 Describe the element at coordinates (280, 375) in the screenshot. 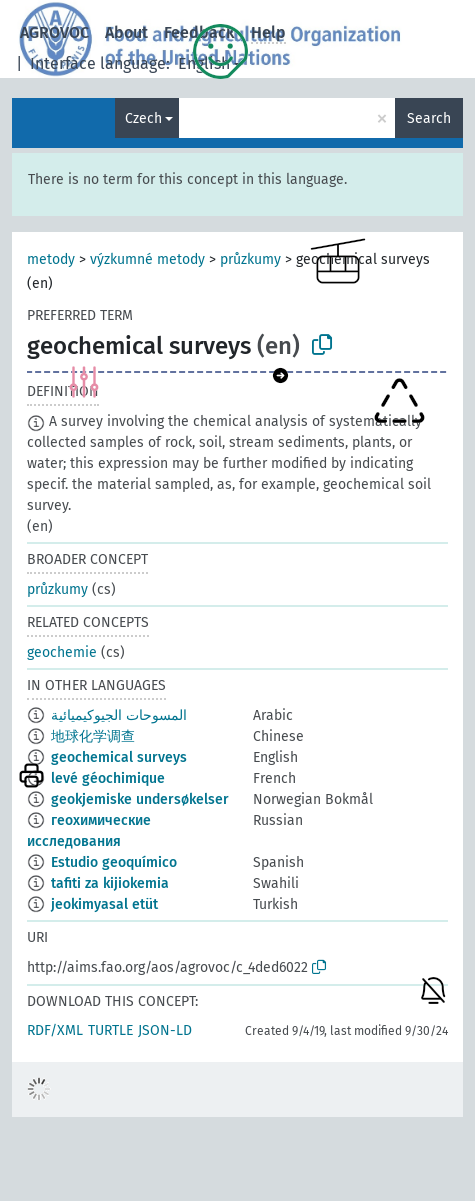

I see `proceed to the next step` at that location.